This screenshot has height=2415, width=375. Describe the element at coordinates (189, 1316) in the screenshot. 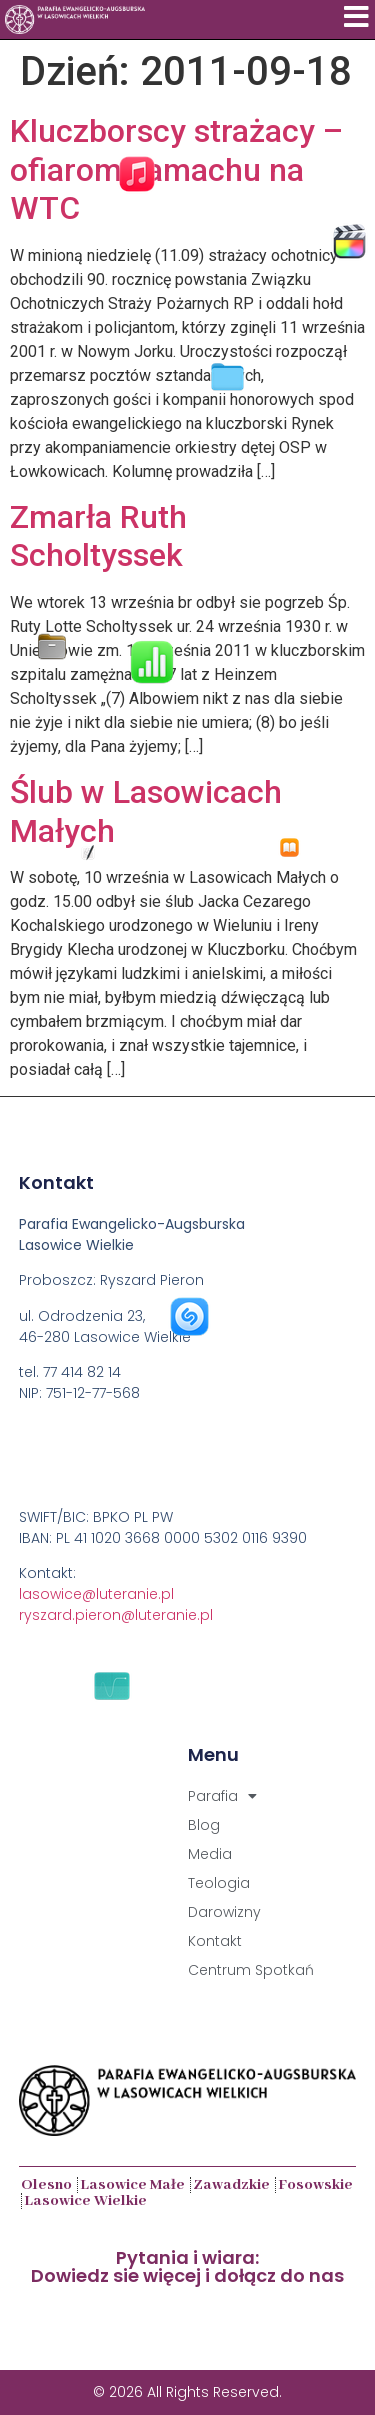

I see `identify a song playing nearby` at that location.